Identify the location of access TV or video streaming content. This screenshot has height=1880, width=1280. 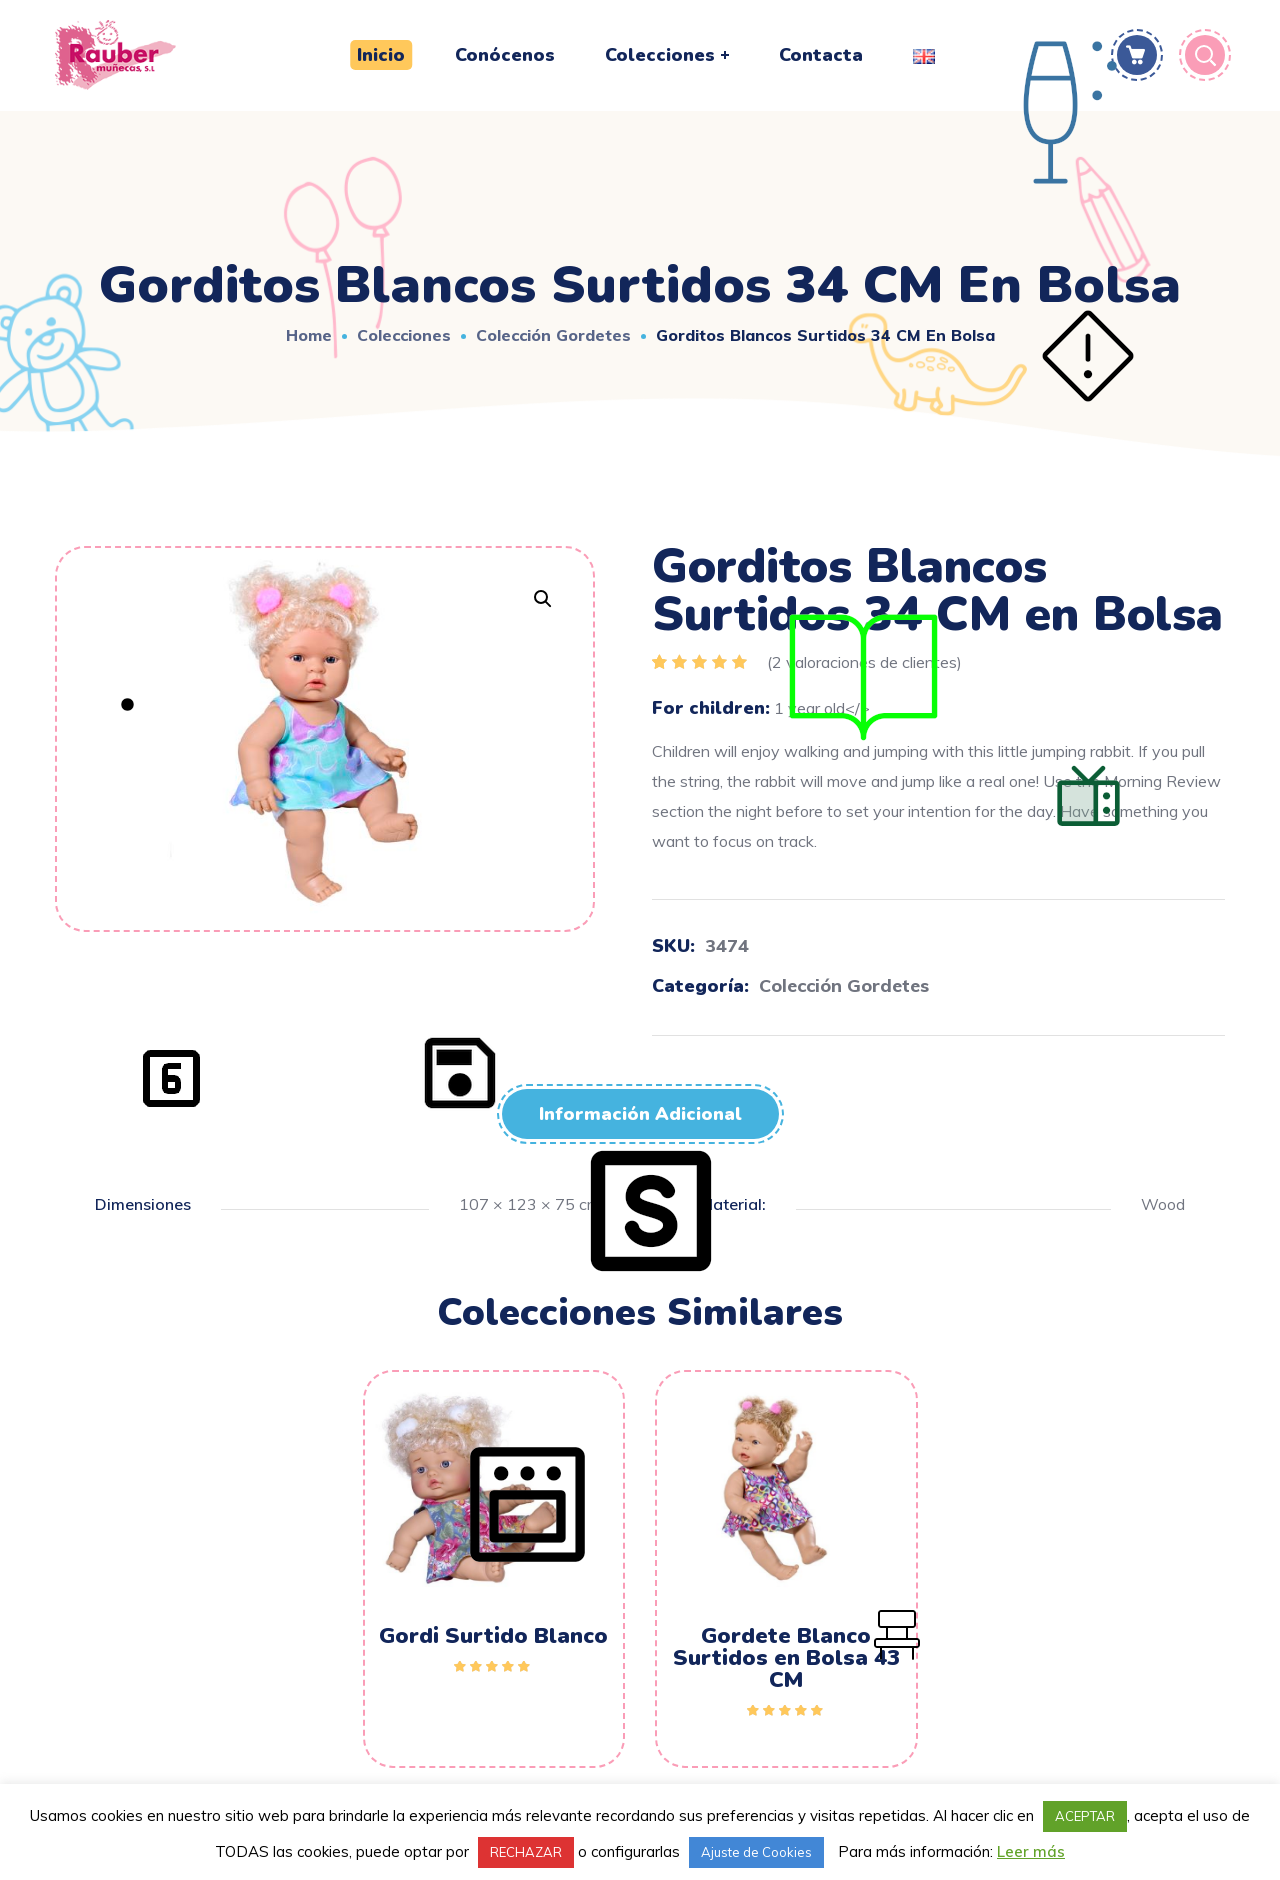
(1088, 799).